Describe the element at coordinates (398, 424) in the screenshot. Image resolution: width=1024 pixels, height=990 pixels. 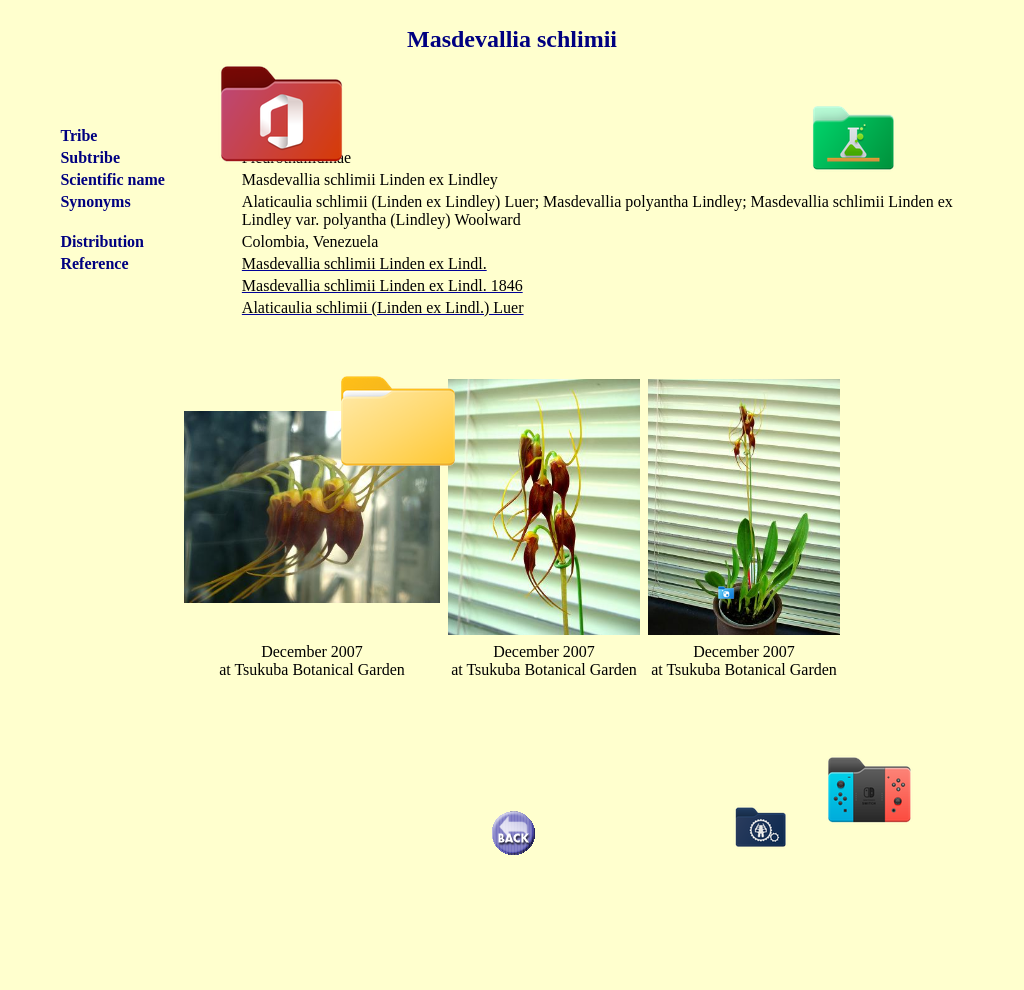
I see `open folder to view contents` at that location.